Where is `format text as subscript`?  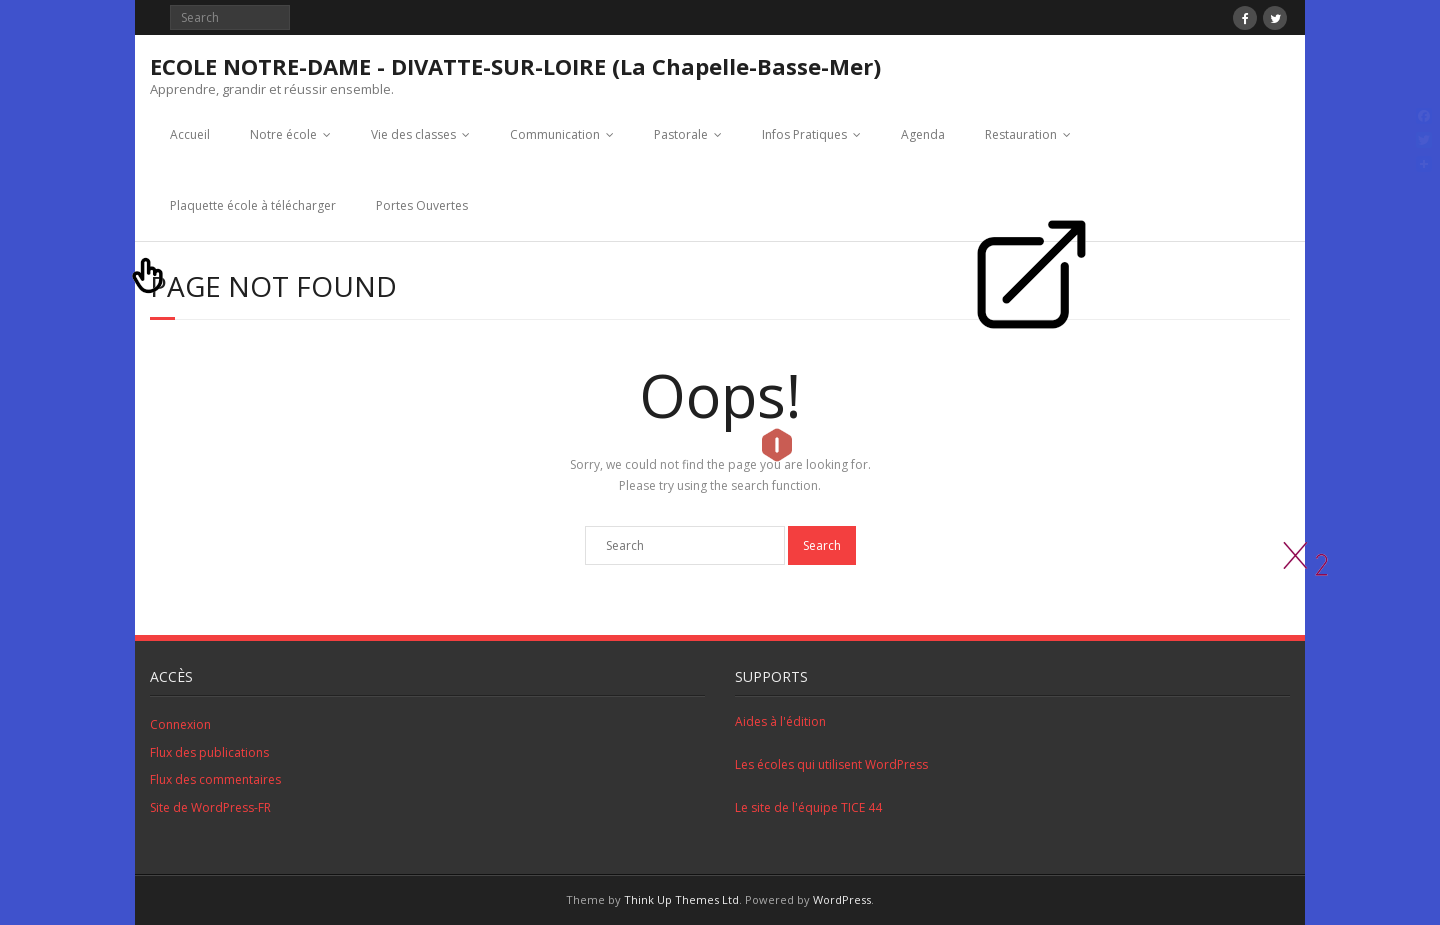 format text as subscript is located at coordinates (1303, 558).